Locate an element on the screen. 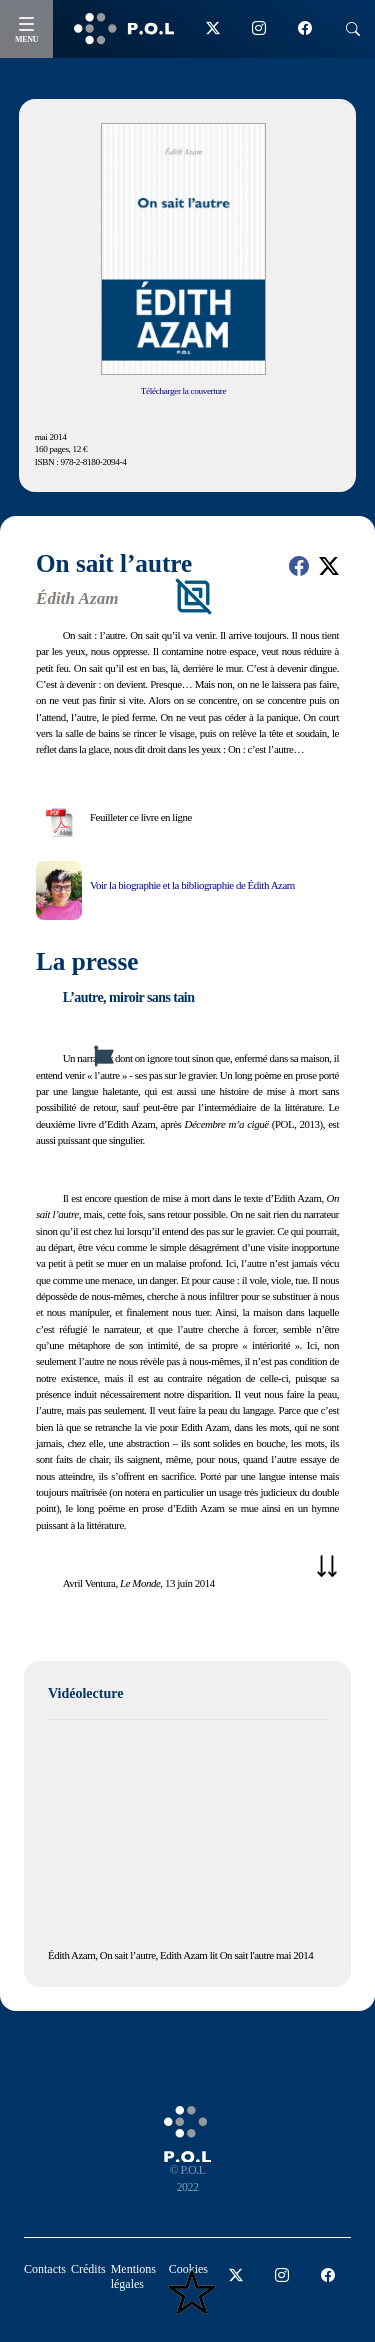 The height and width of the screenshot is (2342, 375). download multiple items is located at coordinates (327, 1566).